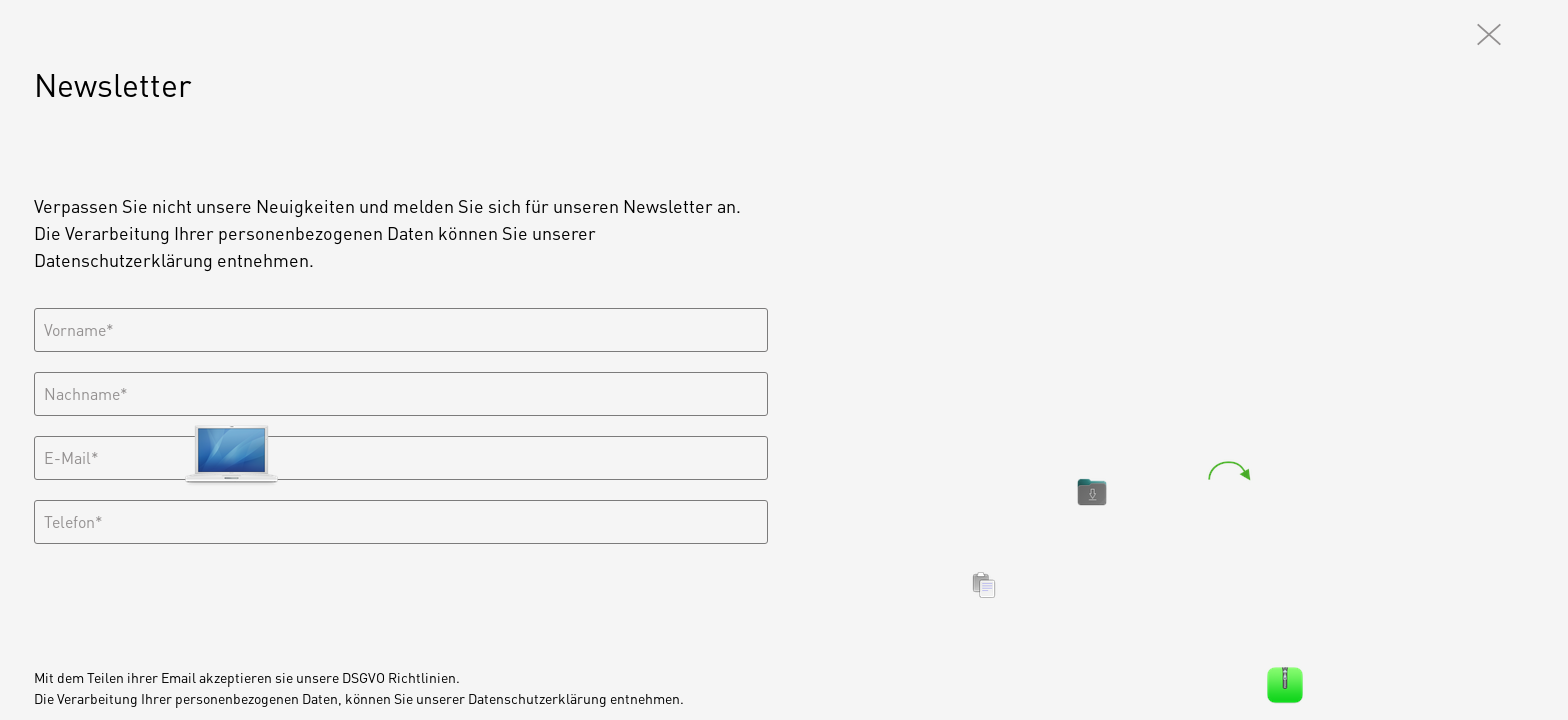  I want to click on redo the last undone action, so click(1229, 470).